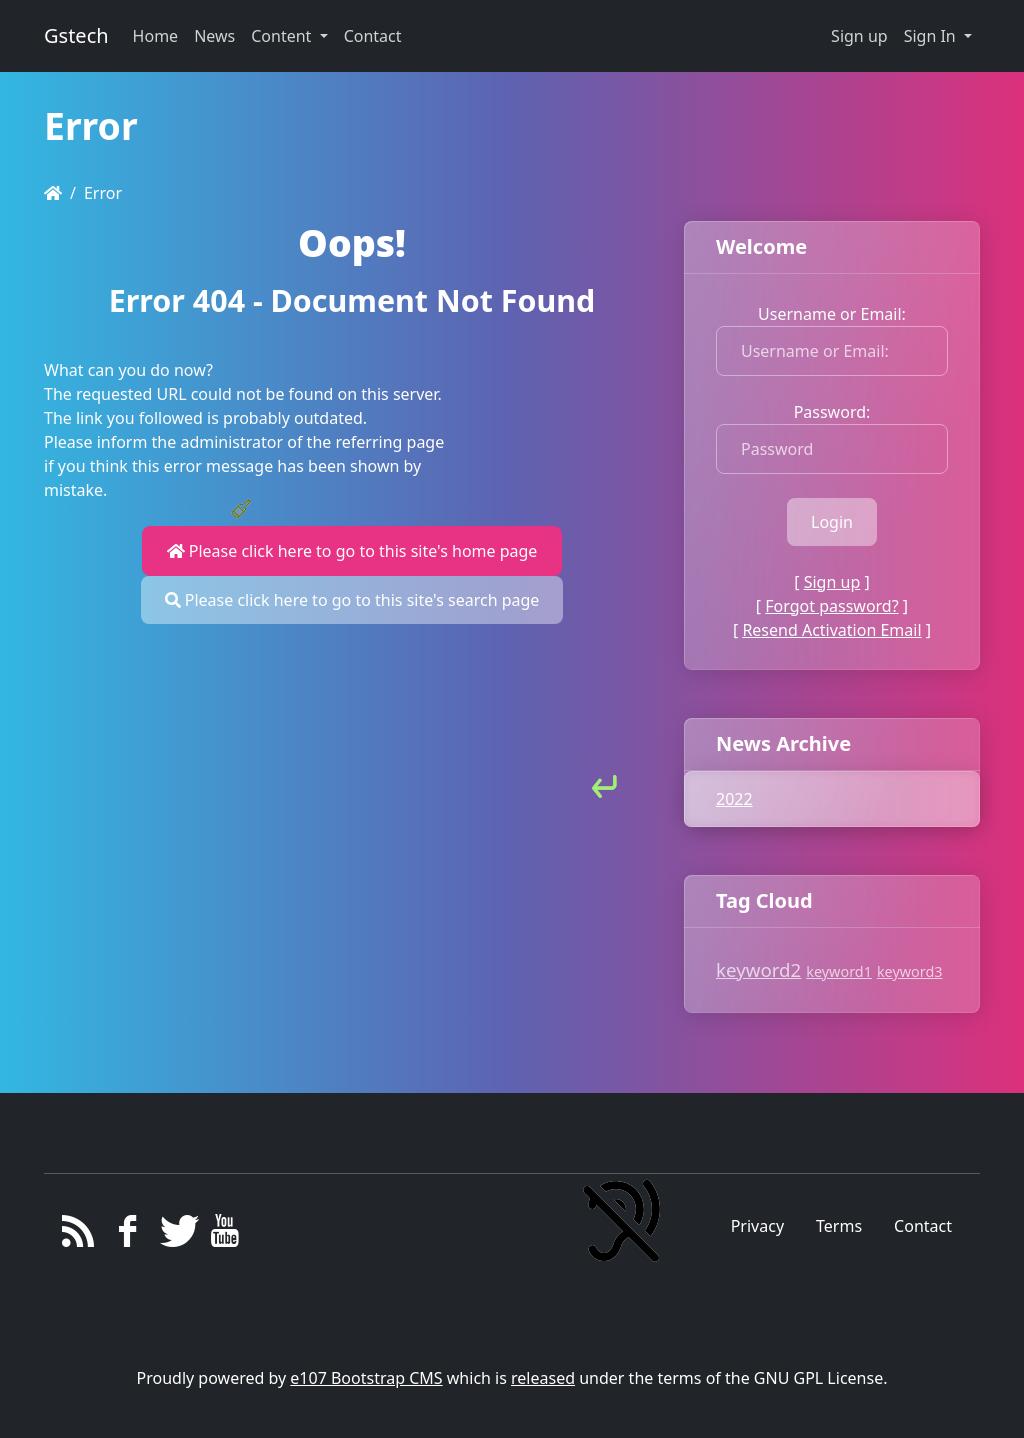 The width and height of the screenshot is (1024, 1438). What do you see at coordinates (603, 786) in the screenshot?
I see `return or enter key` at bounding box center [603, 786].